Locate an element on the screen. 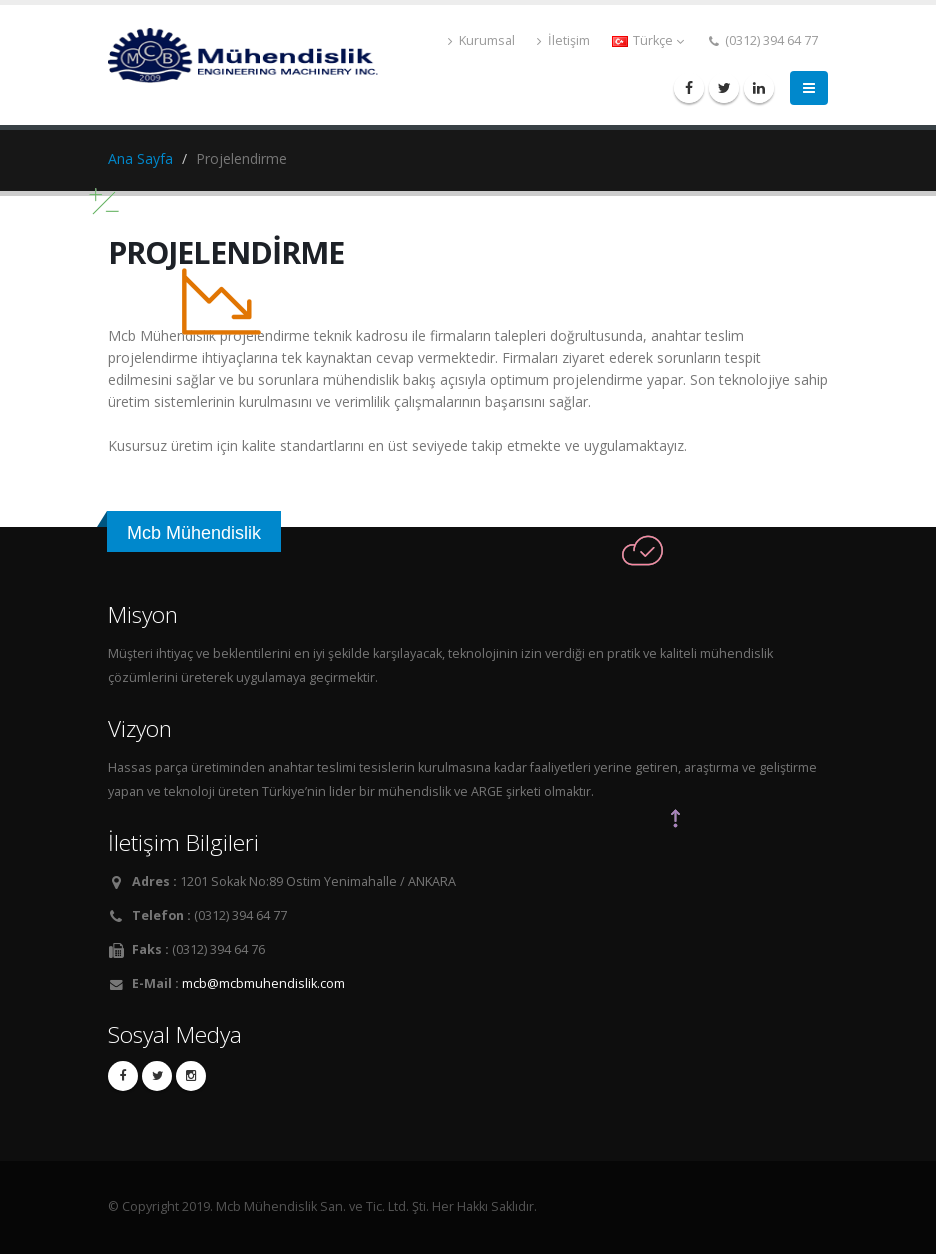  step out of current function in debugger is located at coordinates (675, 818).